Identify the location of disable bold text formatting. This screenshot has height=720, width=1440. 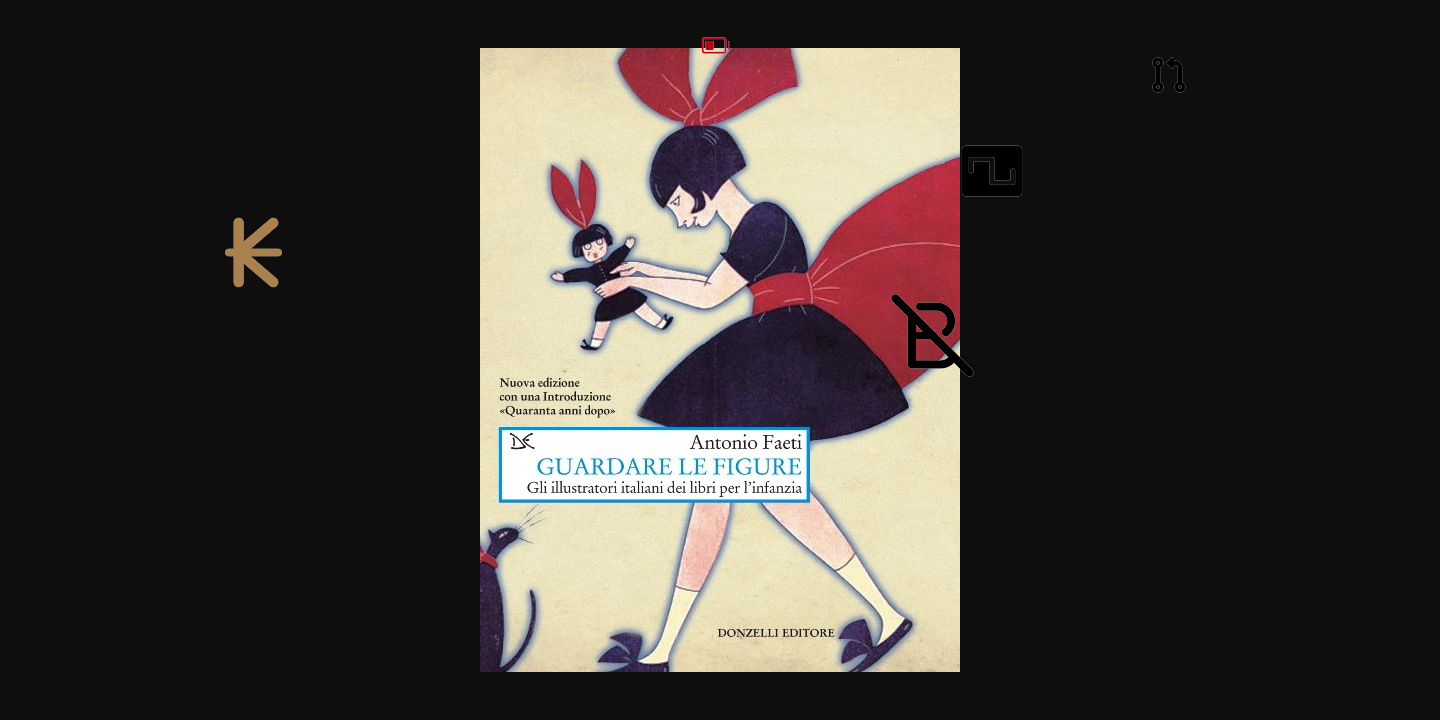
(932, 335).